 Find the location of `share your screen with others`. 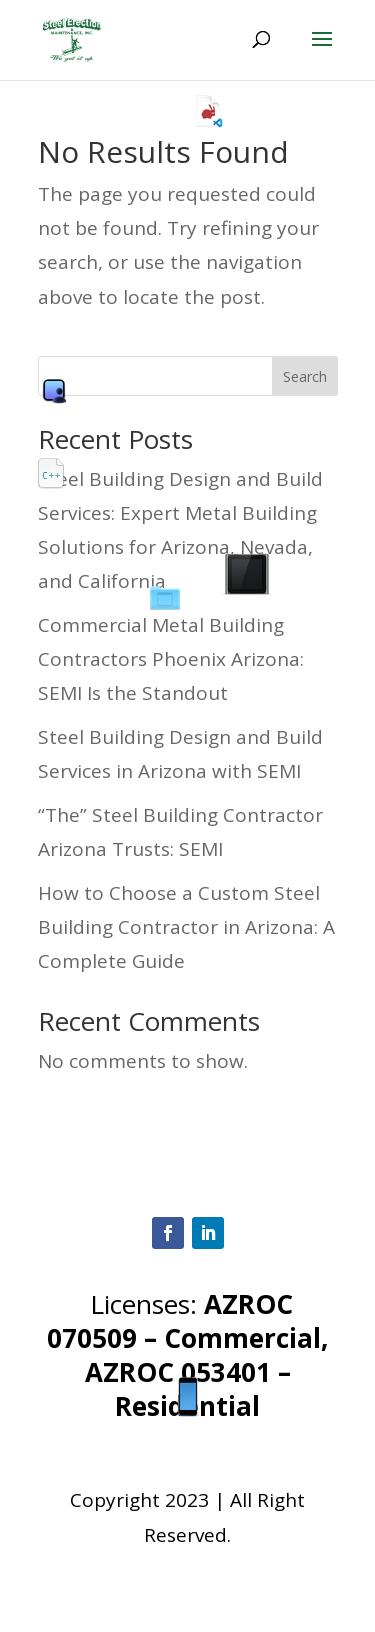

share your screen with others is located at coordinates (54, 390).